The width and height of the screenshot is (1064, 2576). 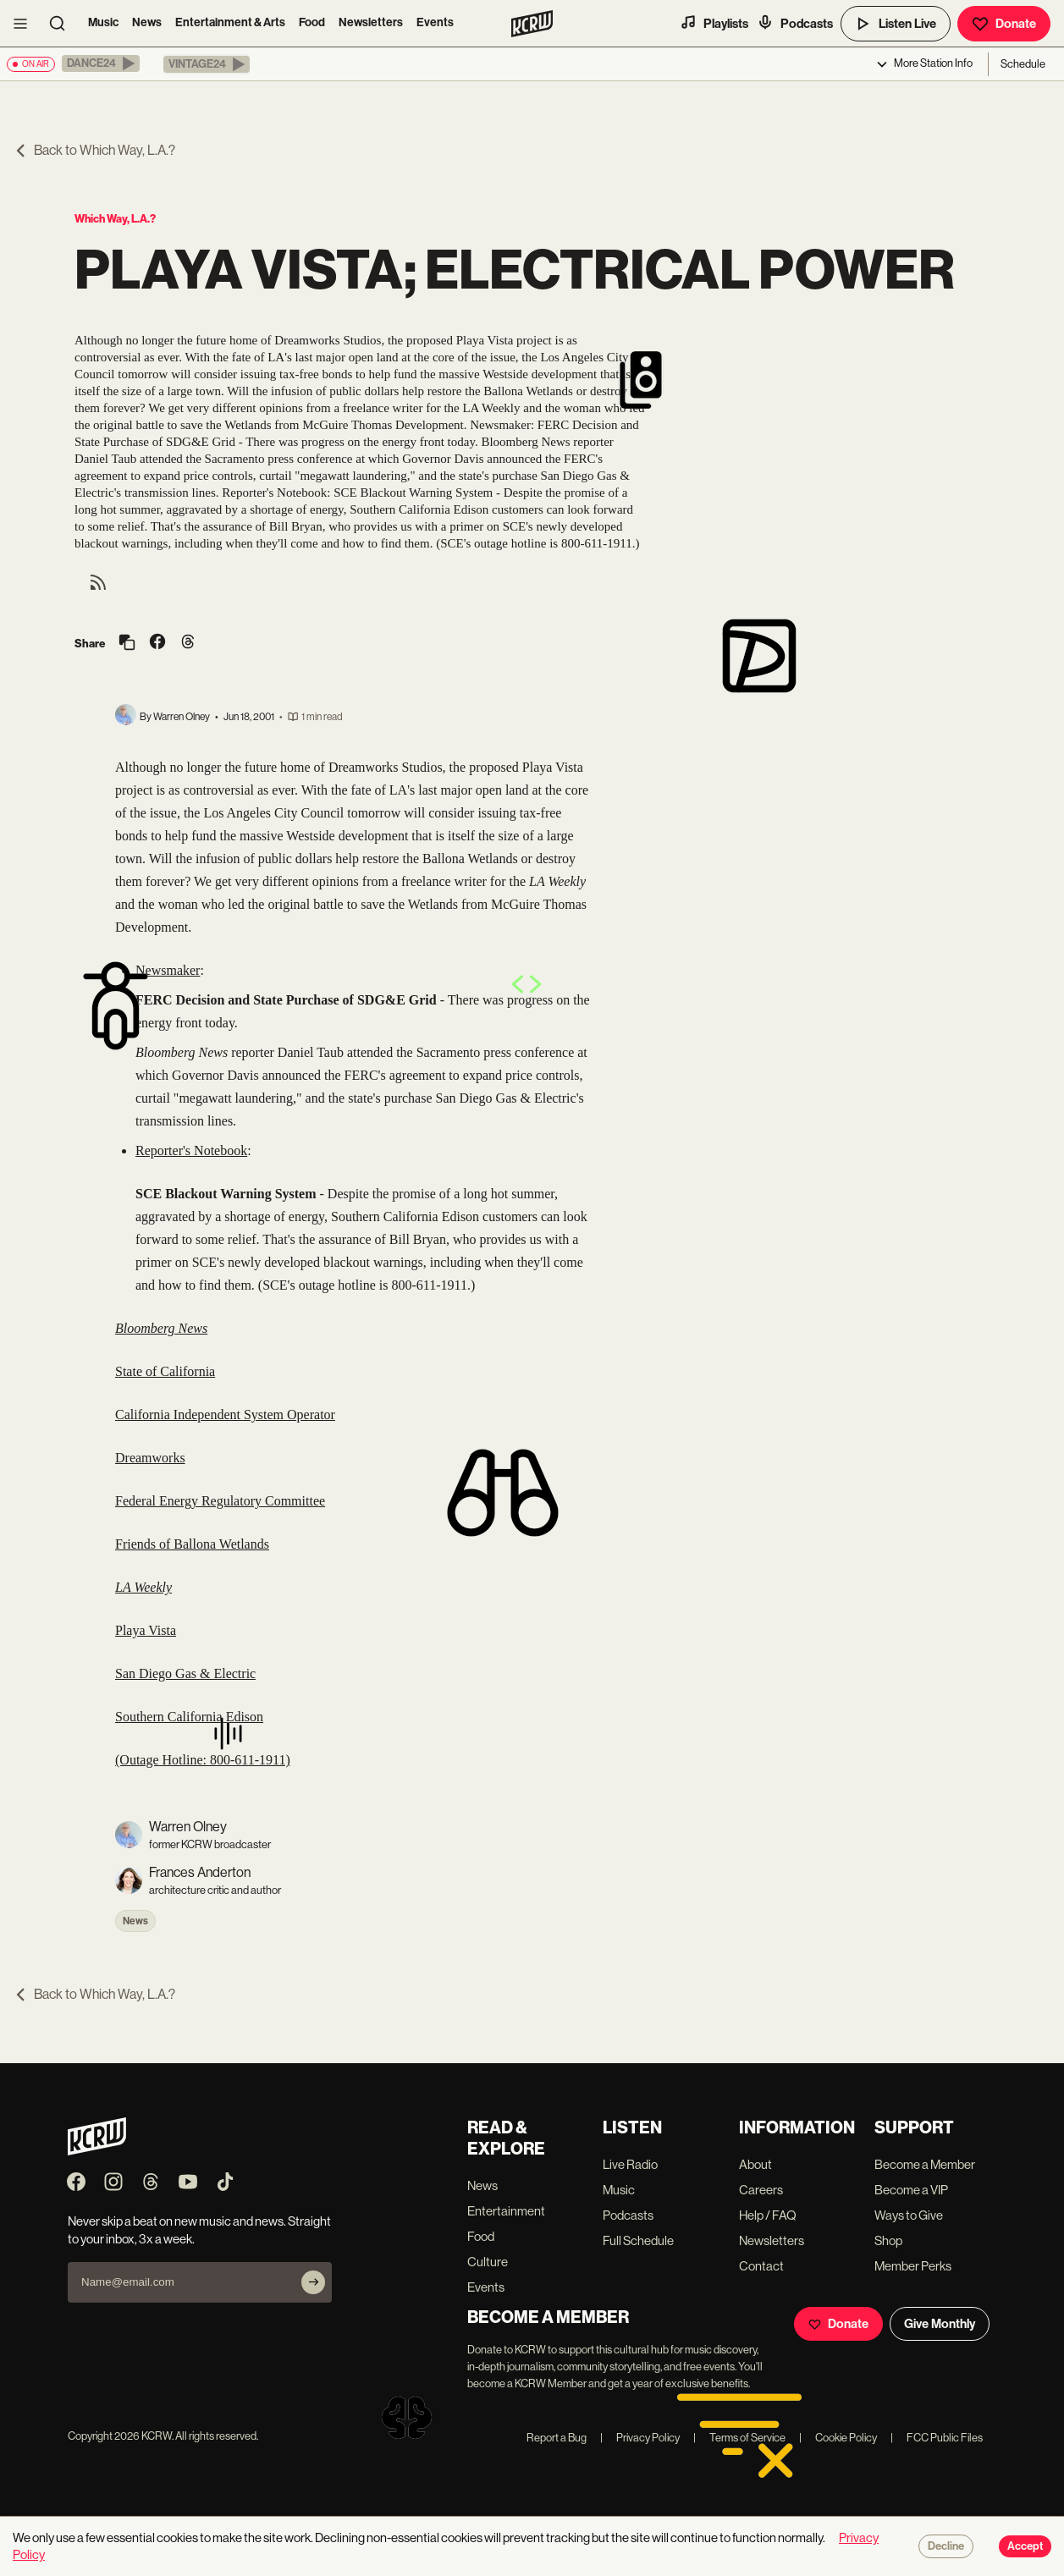 I want to click on clear all active filters, so click(x=739, y=2419).